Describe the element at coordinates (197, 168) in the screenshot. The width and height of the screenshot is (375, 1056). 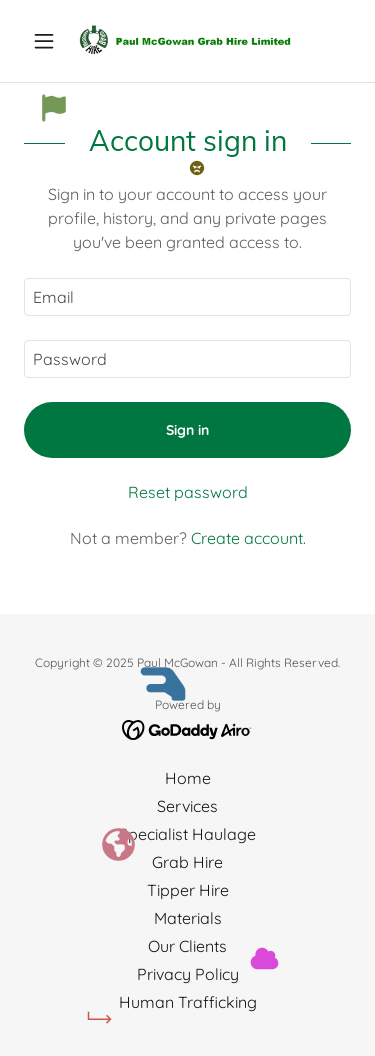
I see `react to a post with anger` at that location.